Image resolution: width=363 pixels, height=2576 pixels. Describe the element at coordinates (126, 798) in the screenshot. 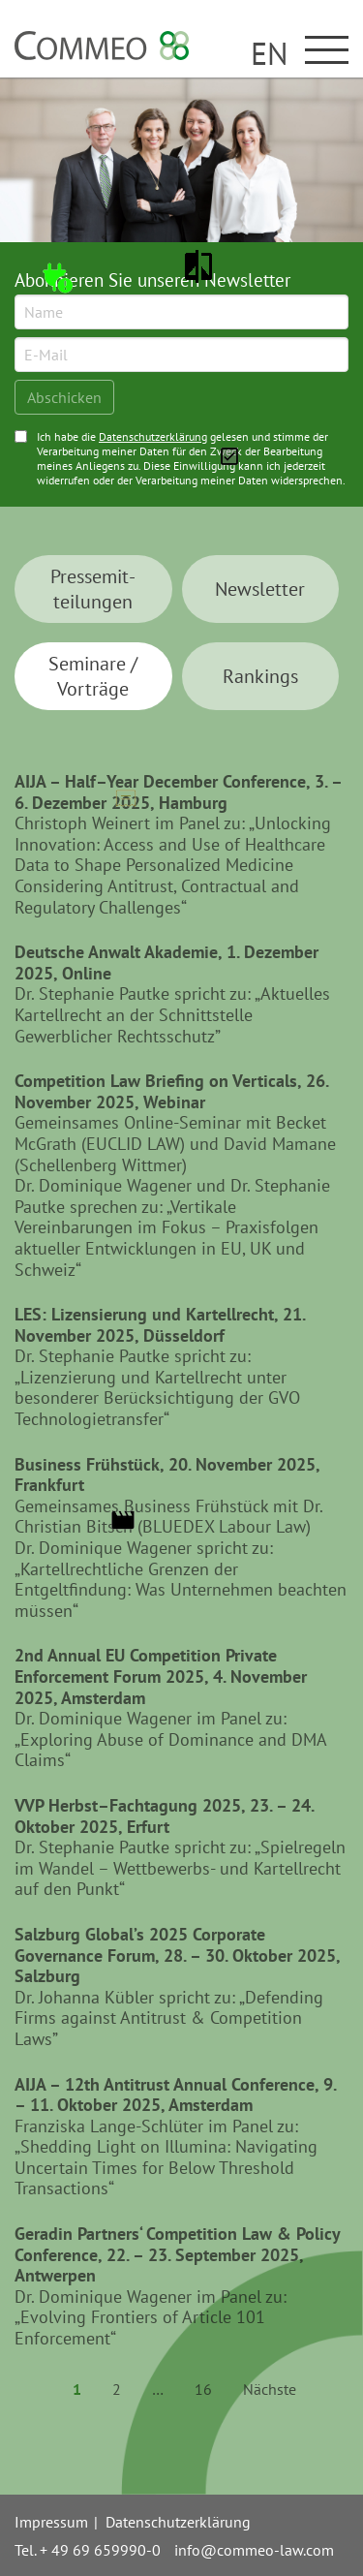

I see `view purchase receipt or transaction history` at that location.